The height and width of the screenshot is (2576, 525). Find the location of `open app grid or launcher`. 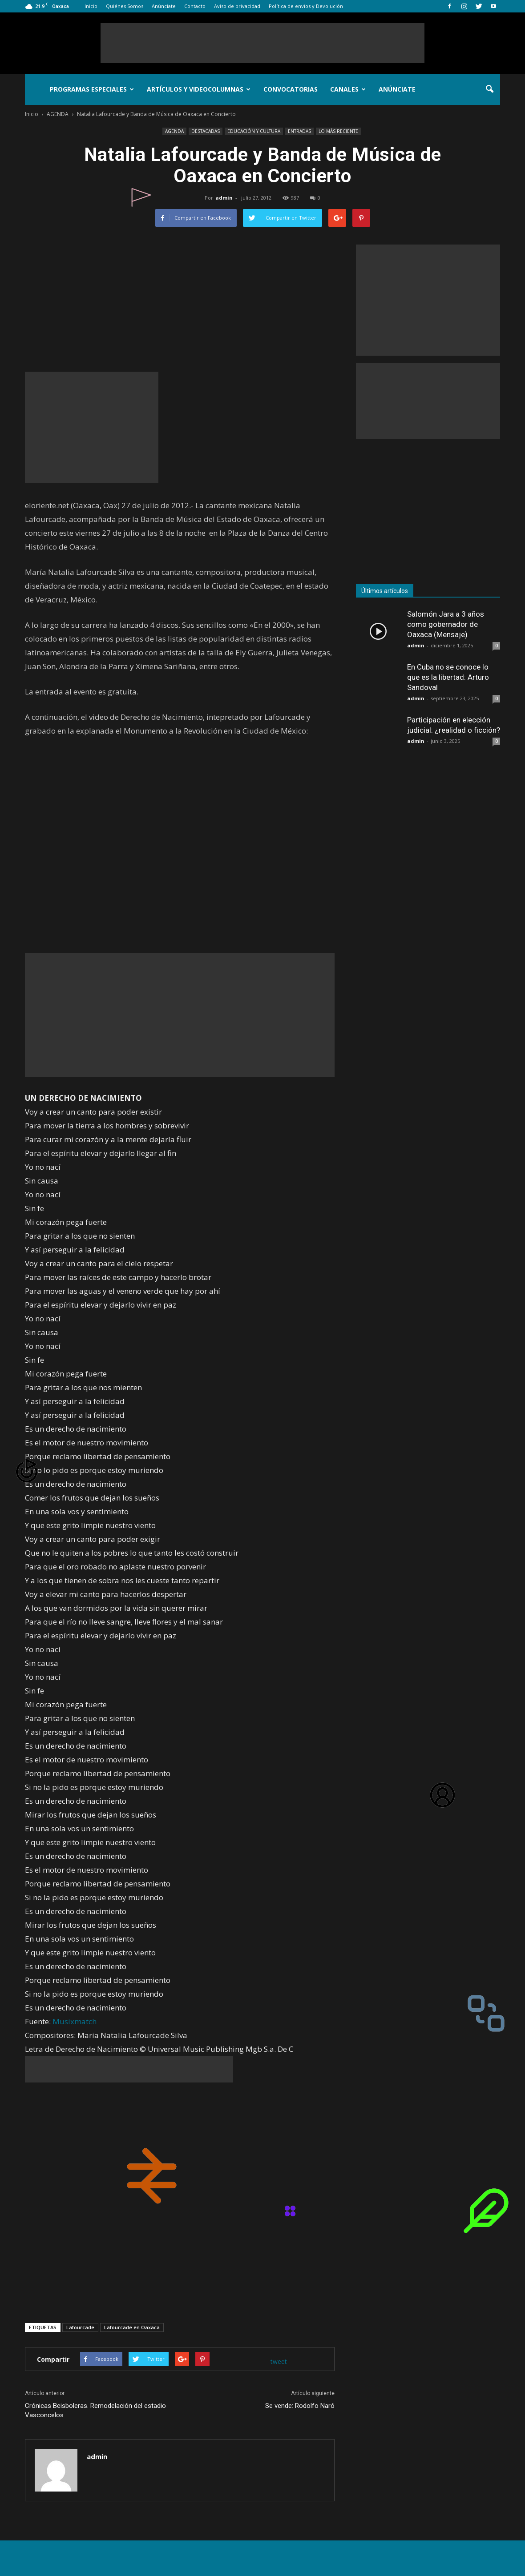

open app grid or launcher is located at coordinates (290, 2211).